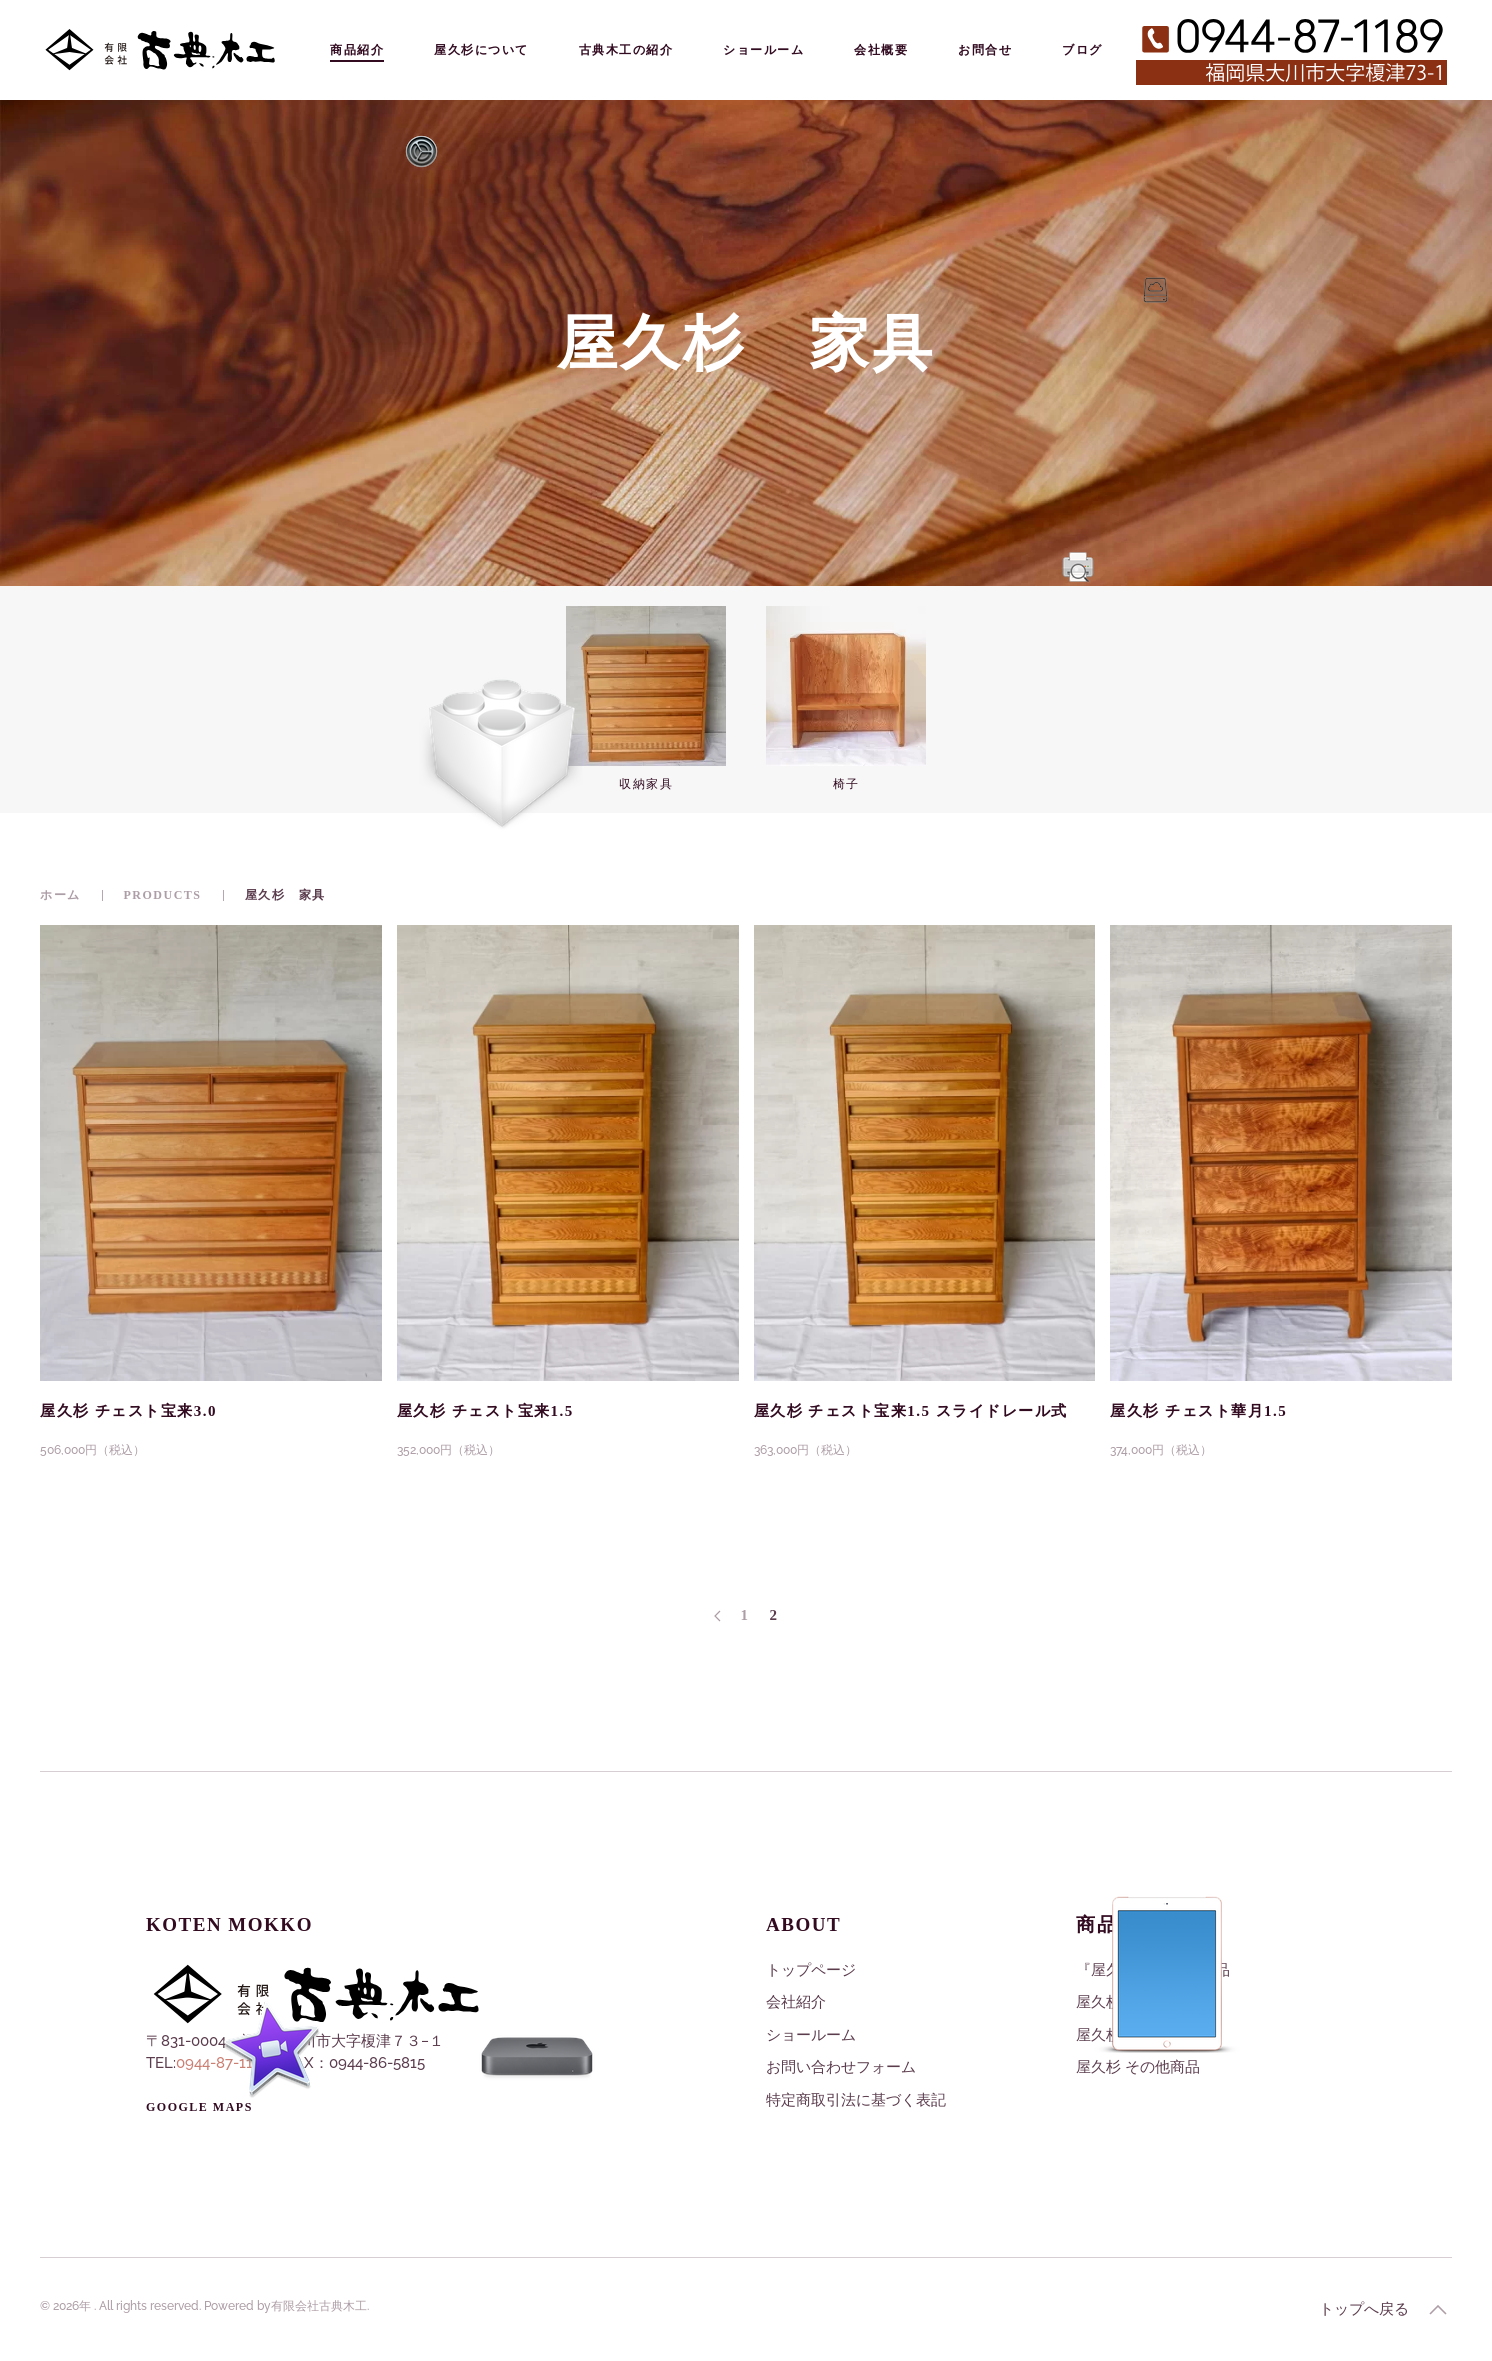 The height and width of the screenshot is (2361, 1492). What do you see at coordinates (1155, 290) in the screenshot?
I see `access iCloud drive storage` at bounding box center [1155, 290].